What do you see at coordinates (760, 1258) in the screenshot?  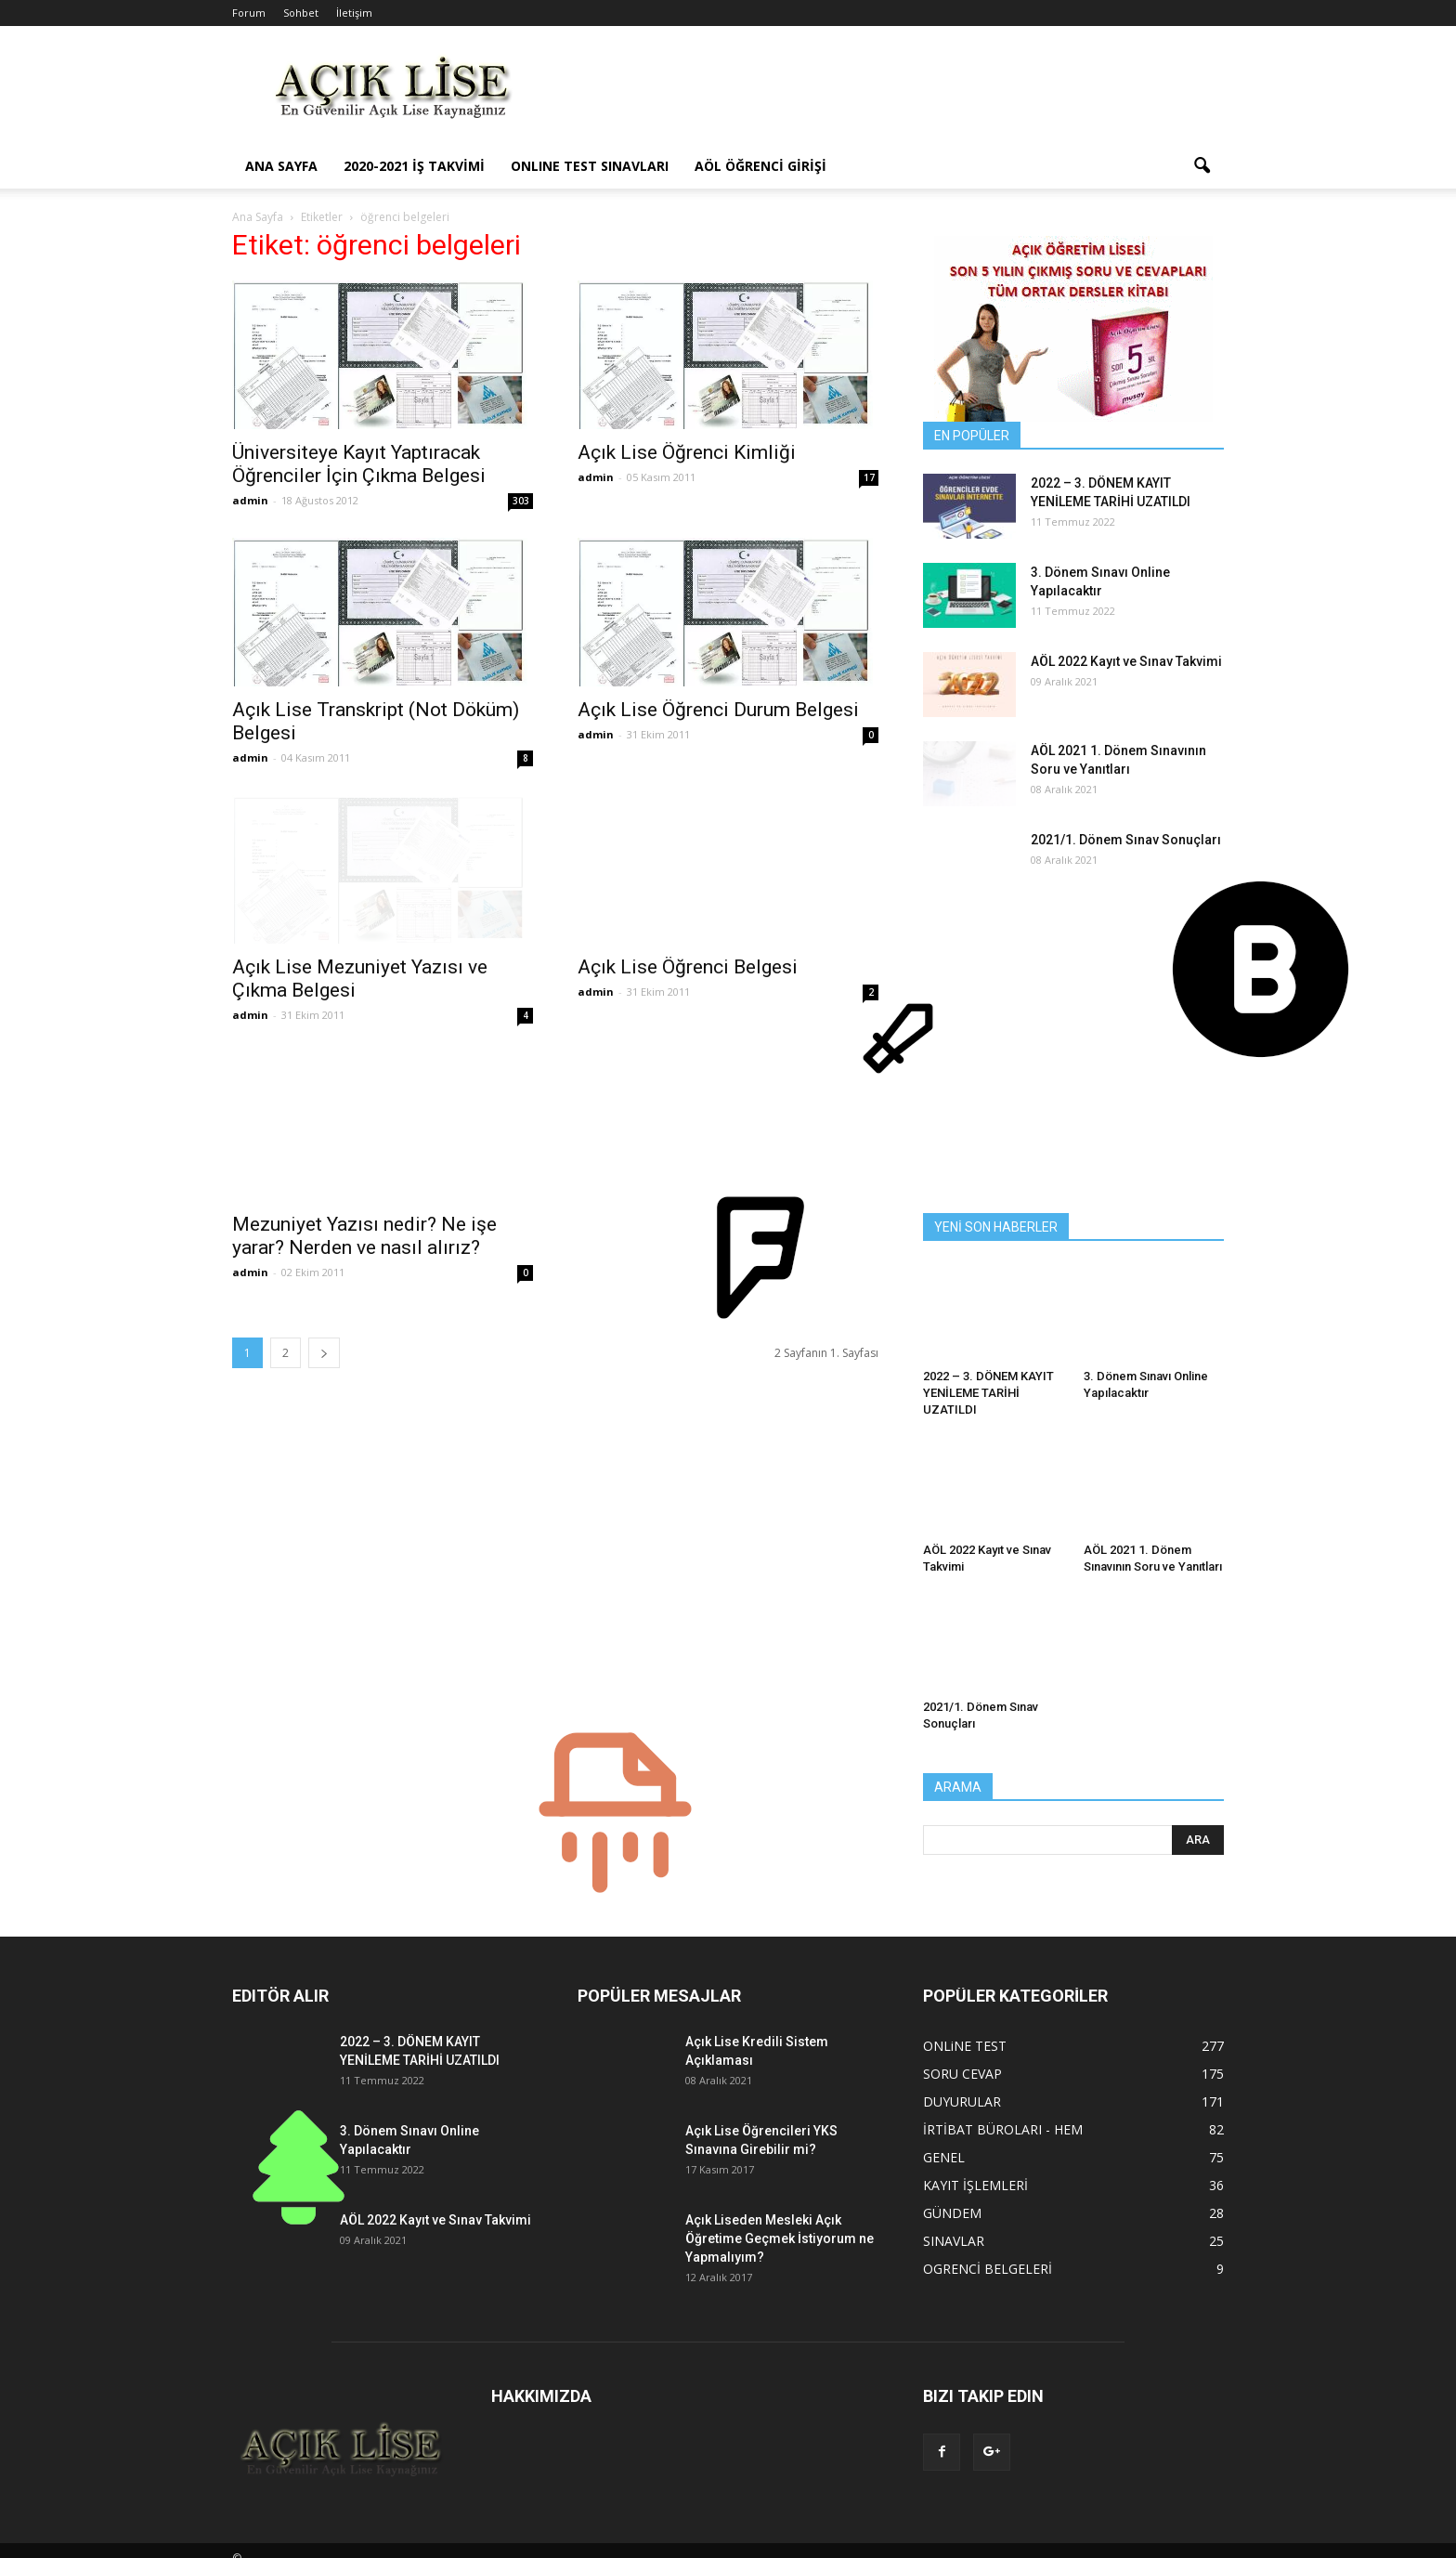 I see `open foursquare app` at bounding box center [760, 1258].